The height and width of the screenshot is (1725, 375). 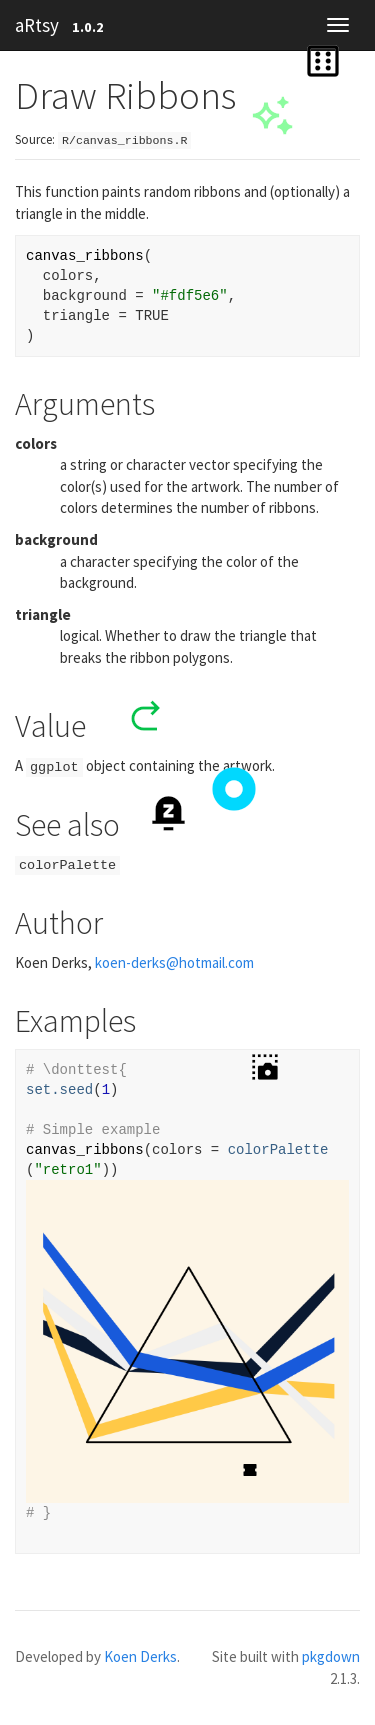 I want to click on indicates a dice roll result of six, so click(x=323, y=61).